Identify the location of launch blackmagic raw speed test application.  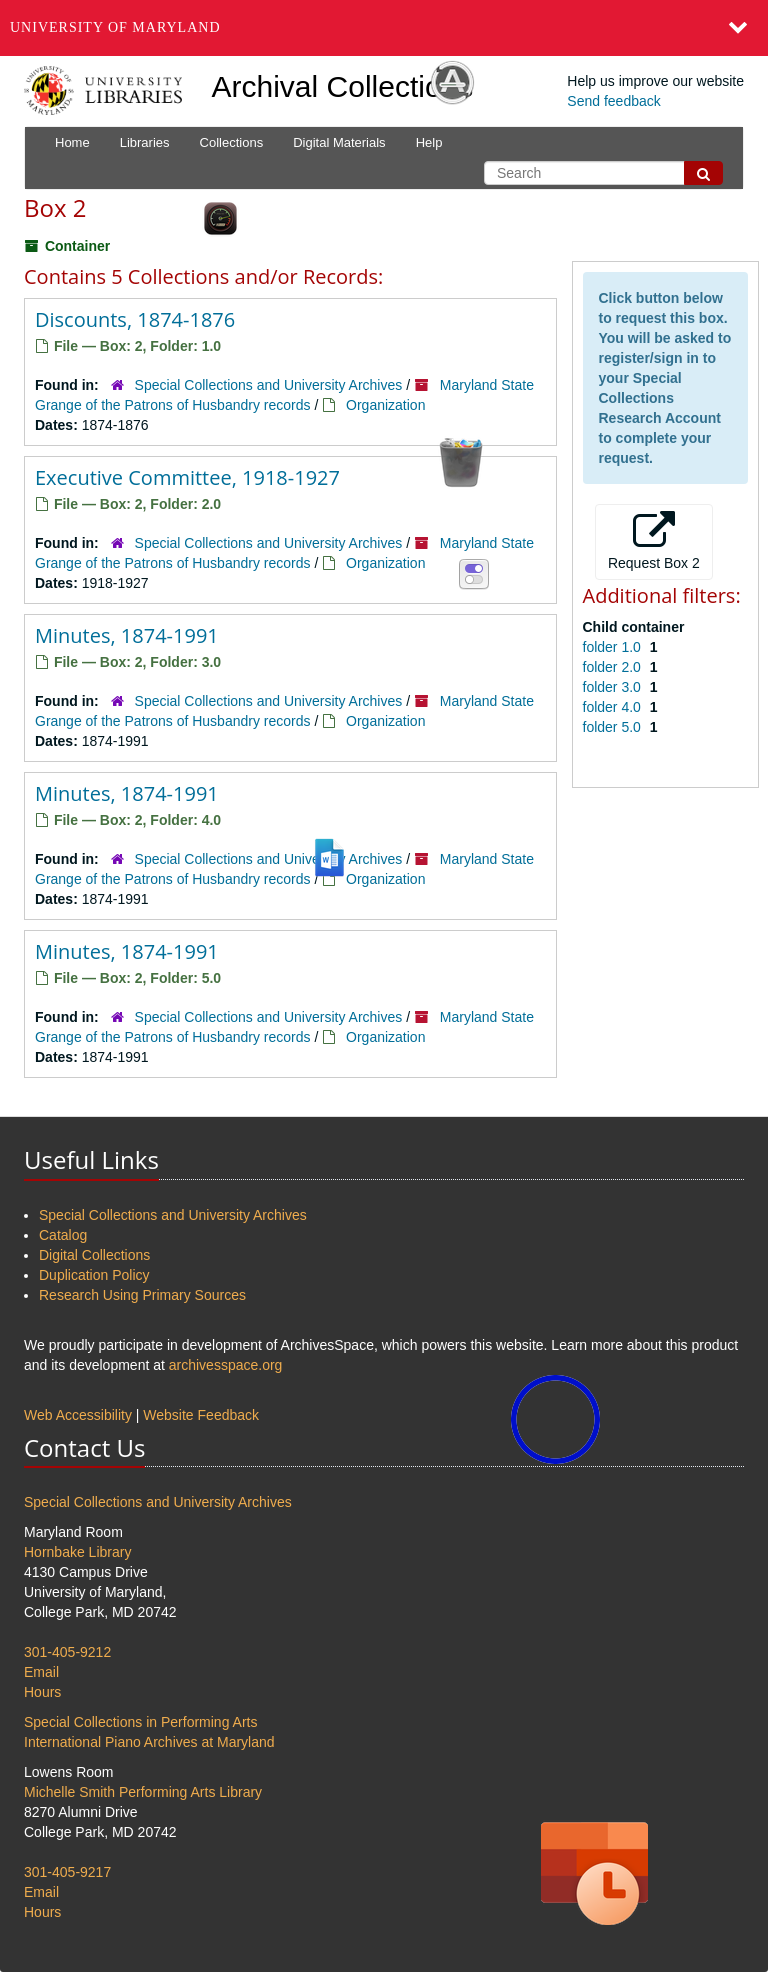
(220, 218).